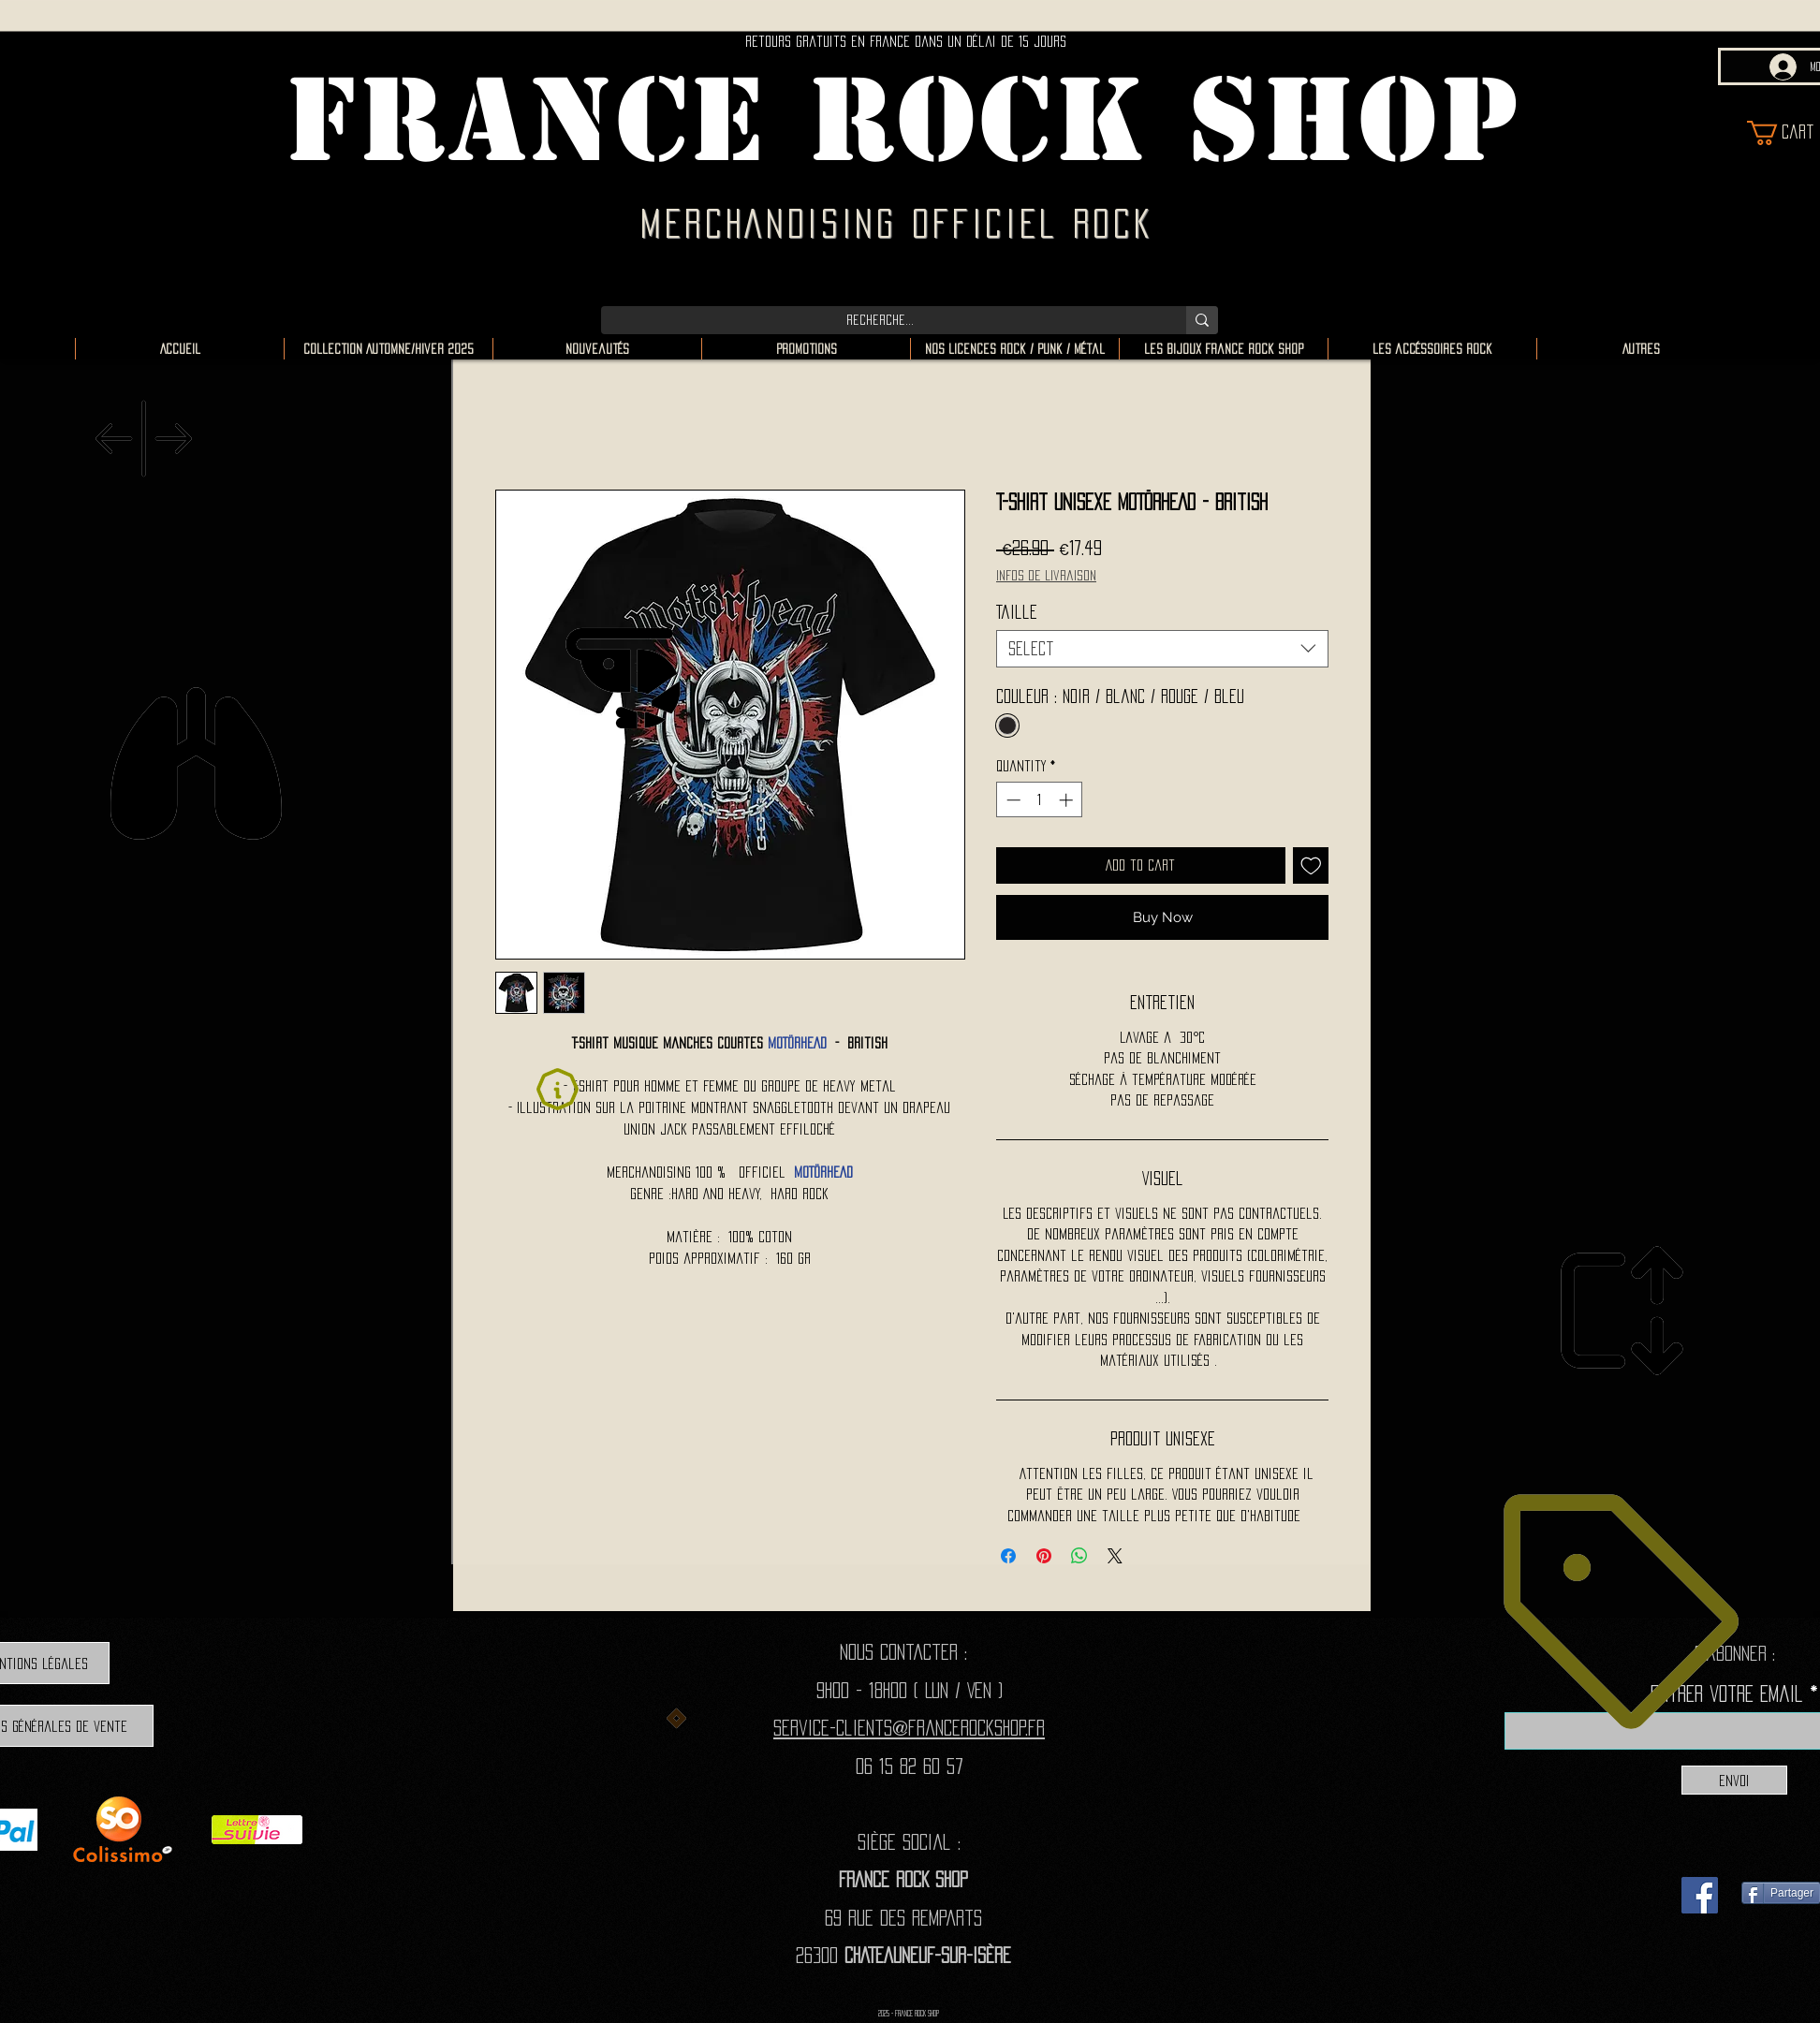 The height and width of the screenshot is (2023, 1820). Describe the element at coordinates (1622, 1613) in the screenshot. I see `add or manage tags` at that location.